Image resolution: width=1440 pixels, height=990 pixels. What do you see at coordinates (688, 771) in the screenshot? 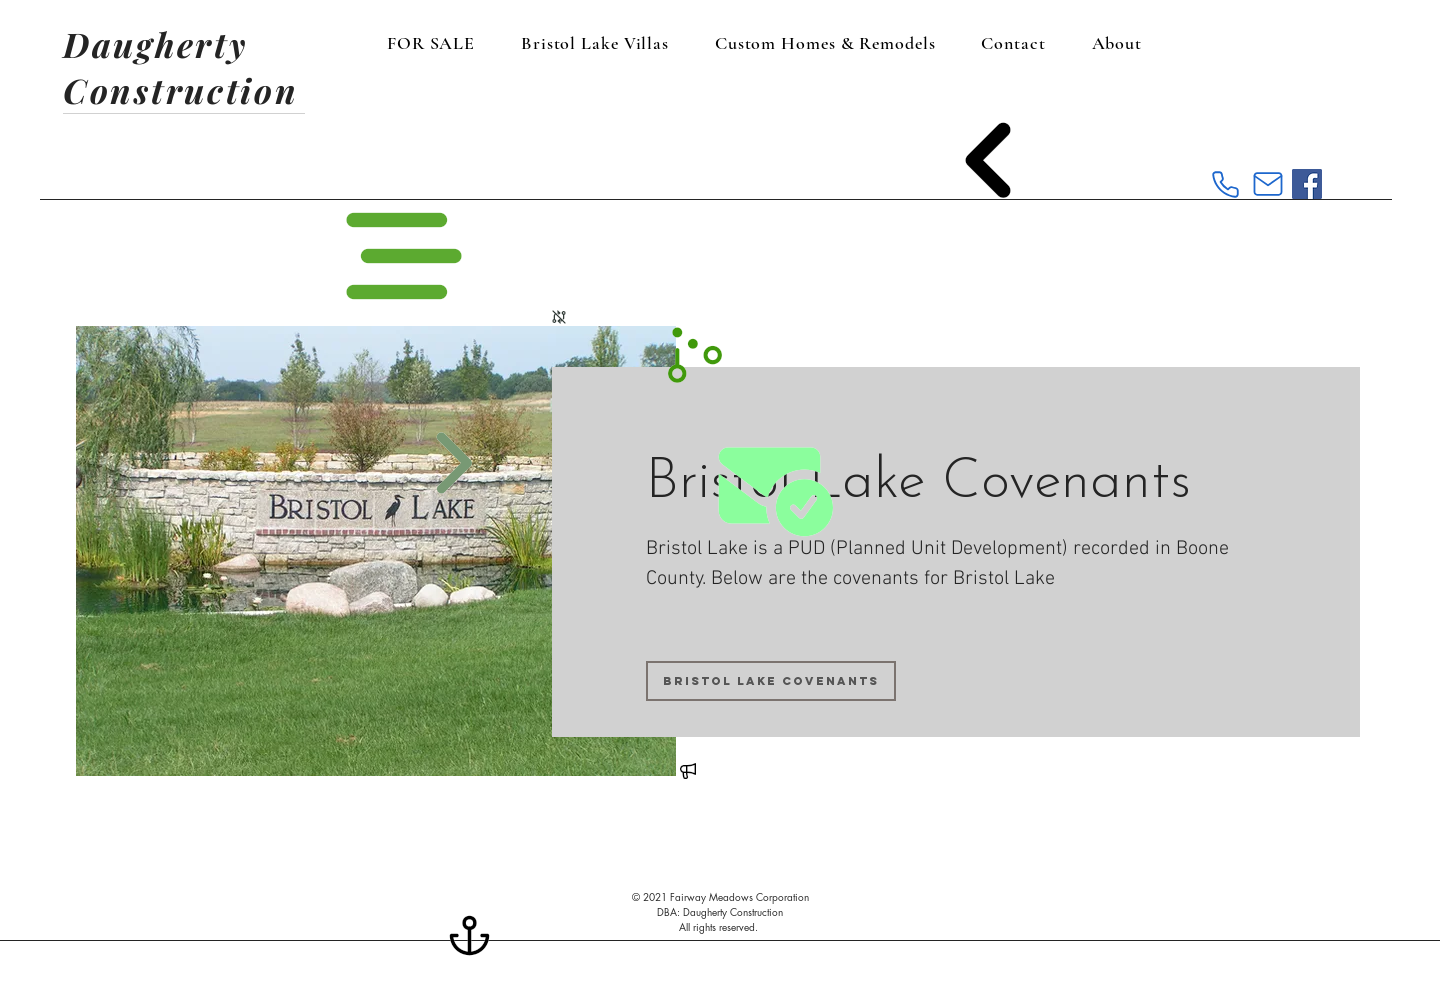
I see `make an announcement or broadcast` at bounding box center [688, 771].